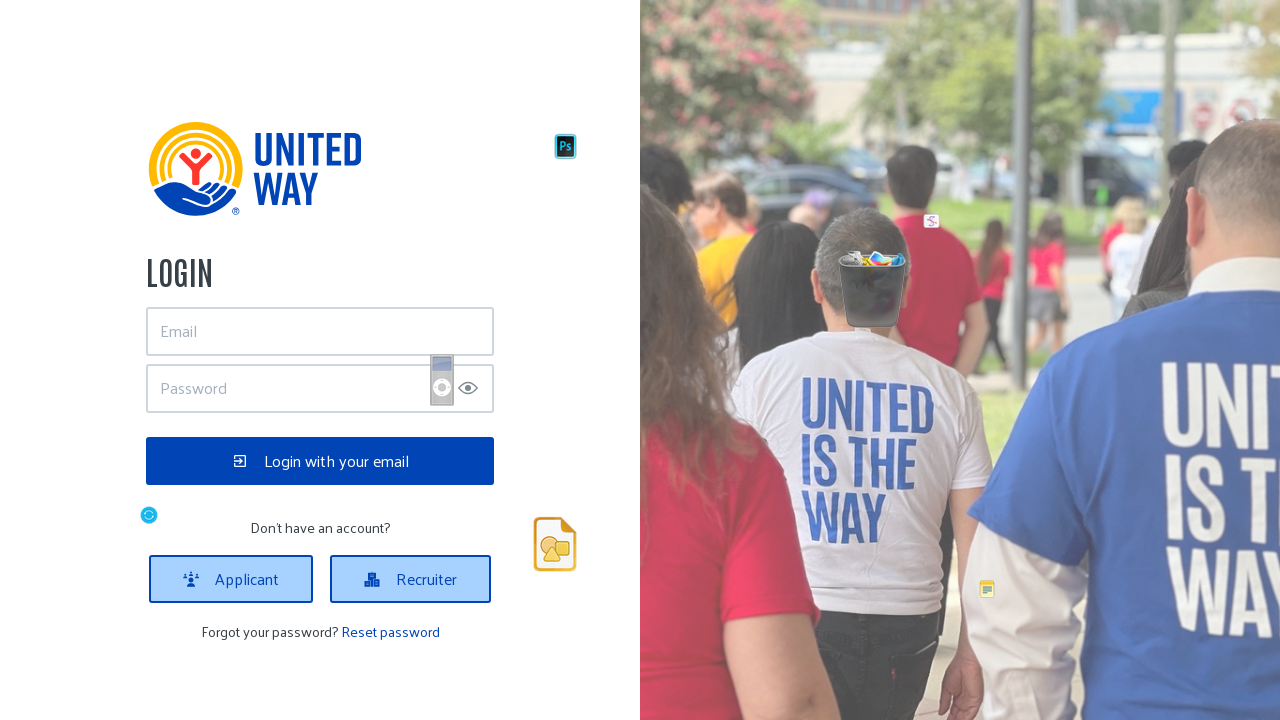 Image resolution: width=1280 pixels, height=720 pixels. I want to click on adobe photoshop file type indicator, so click(565, 146).